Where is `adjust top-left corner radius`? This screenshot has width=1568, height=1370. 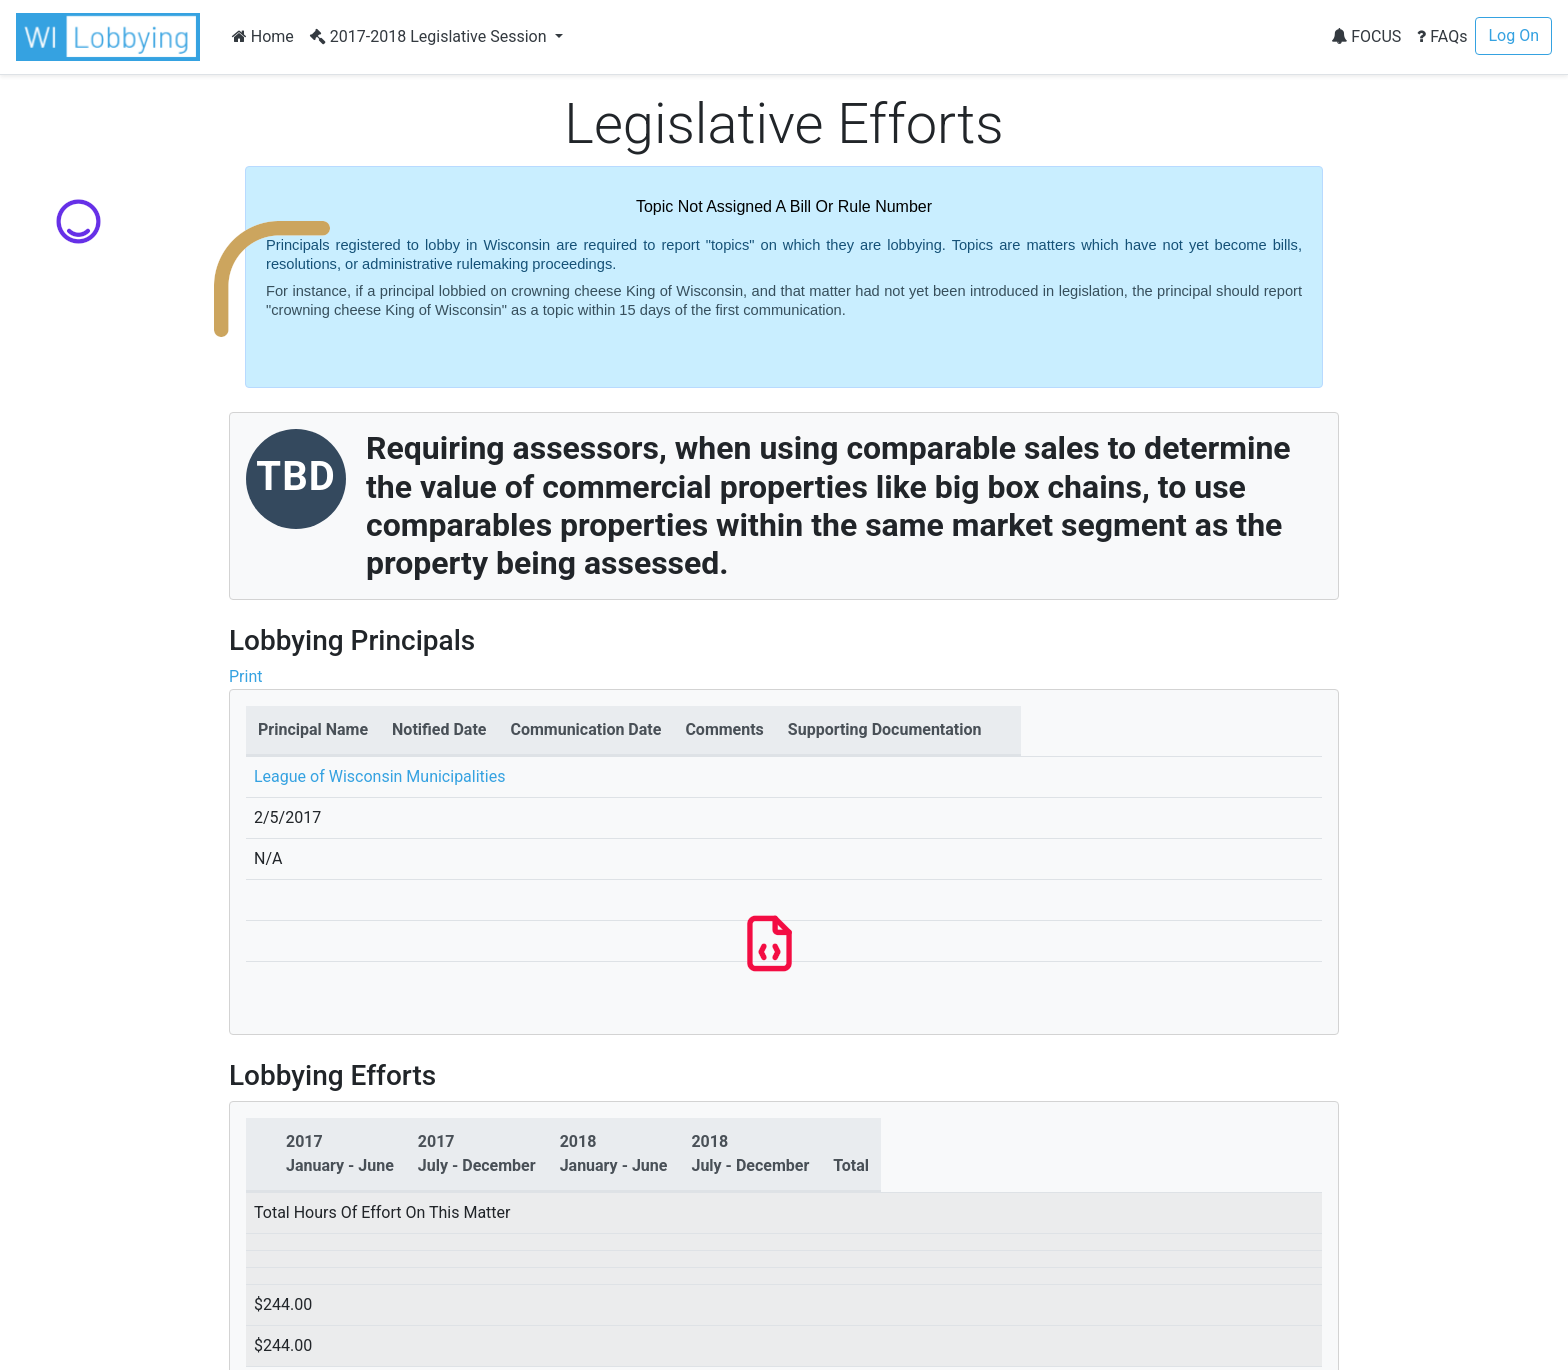
adjust top-left corner radius is located at coordinates (272, 279).